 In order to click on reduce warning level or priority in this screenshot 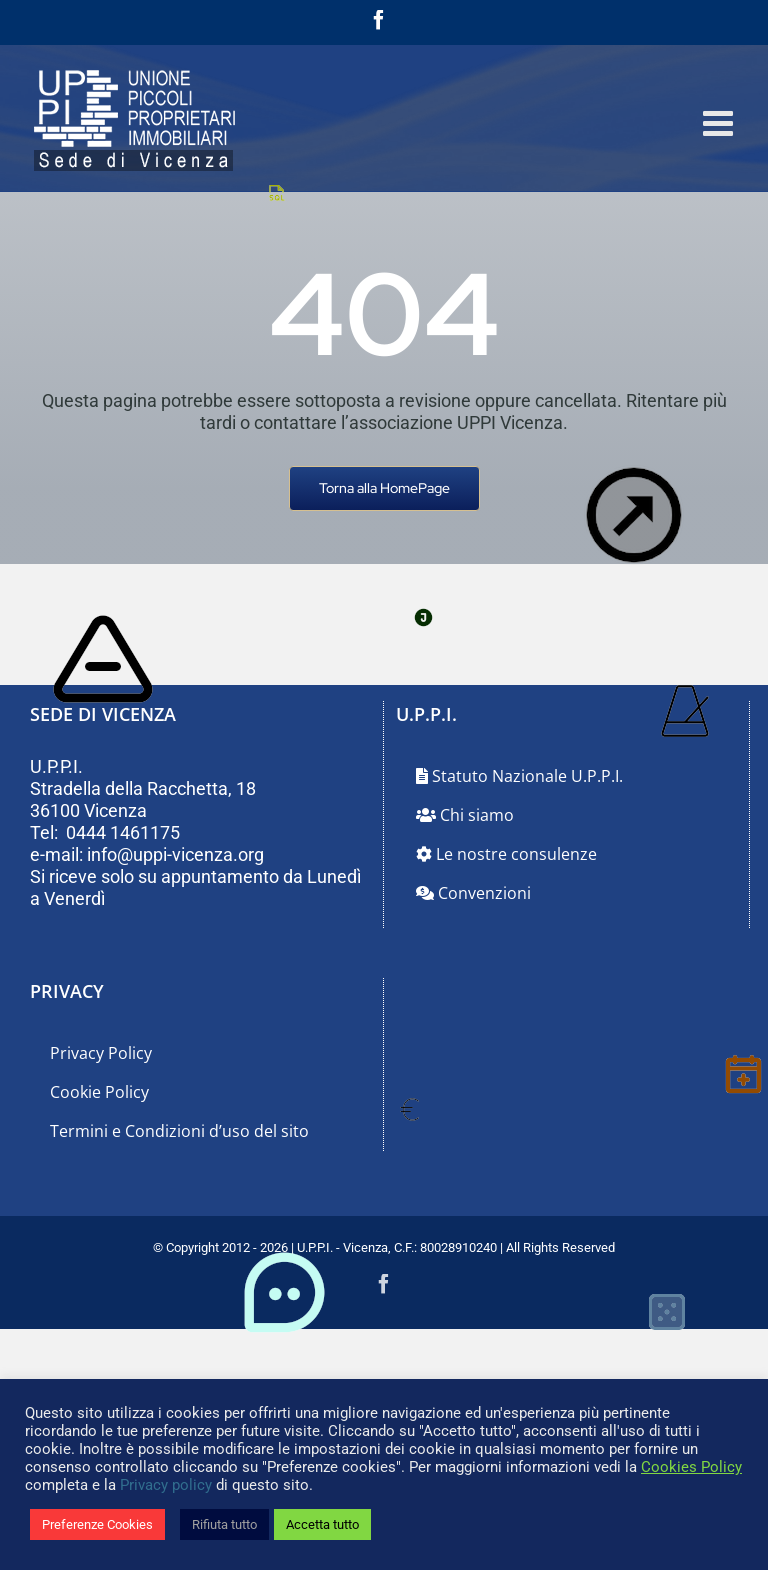, I will do `click(103, 662)`.